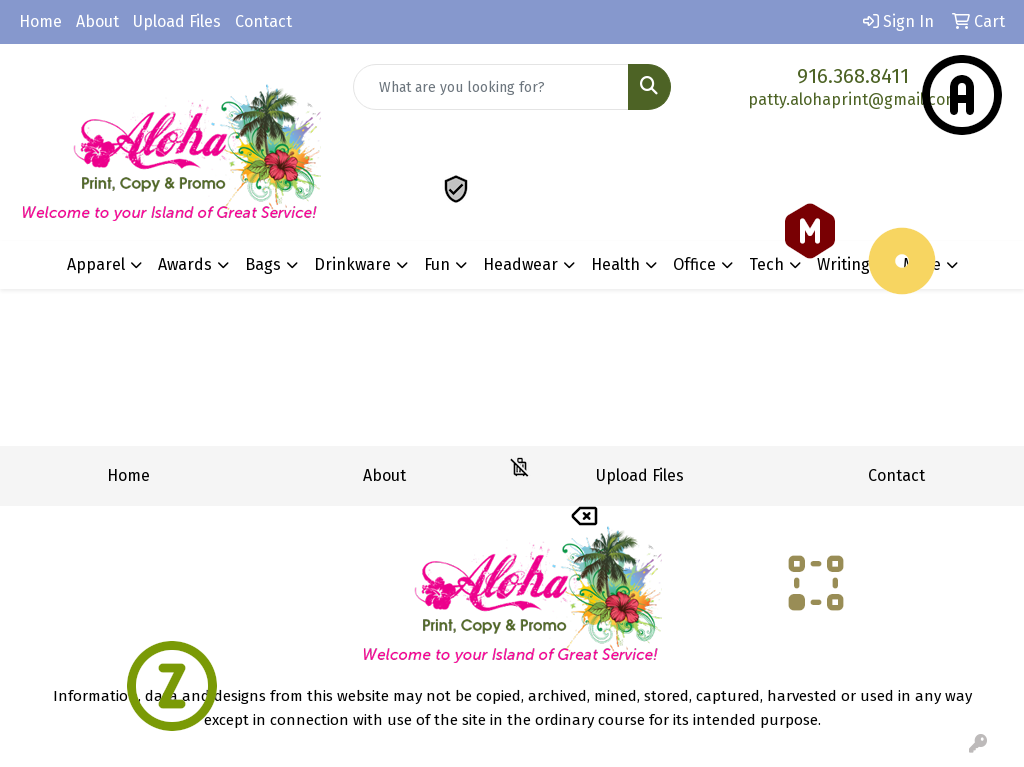  What do you see at coordinates (584, 516) in the screenshot?
I see `delete the previous character` at bounding box center [584, 516].